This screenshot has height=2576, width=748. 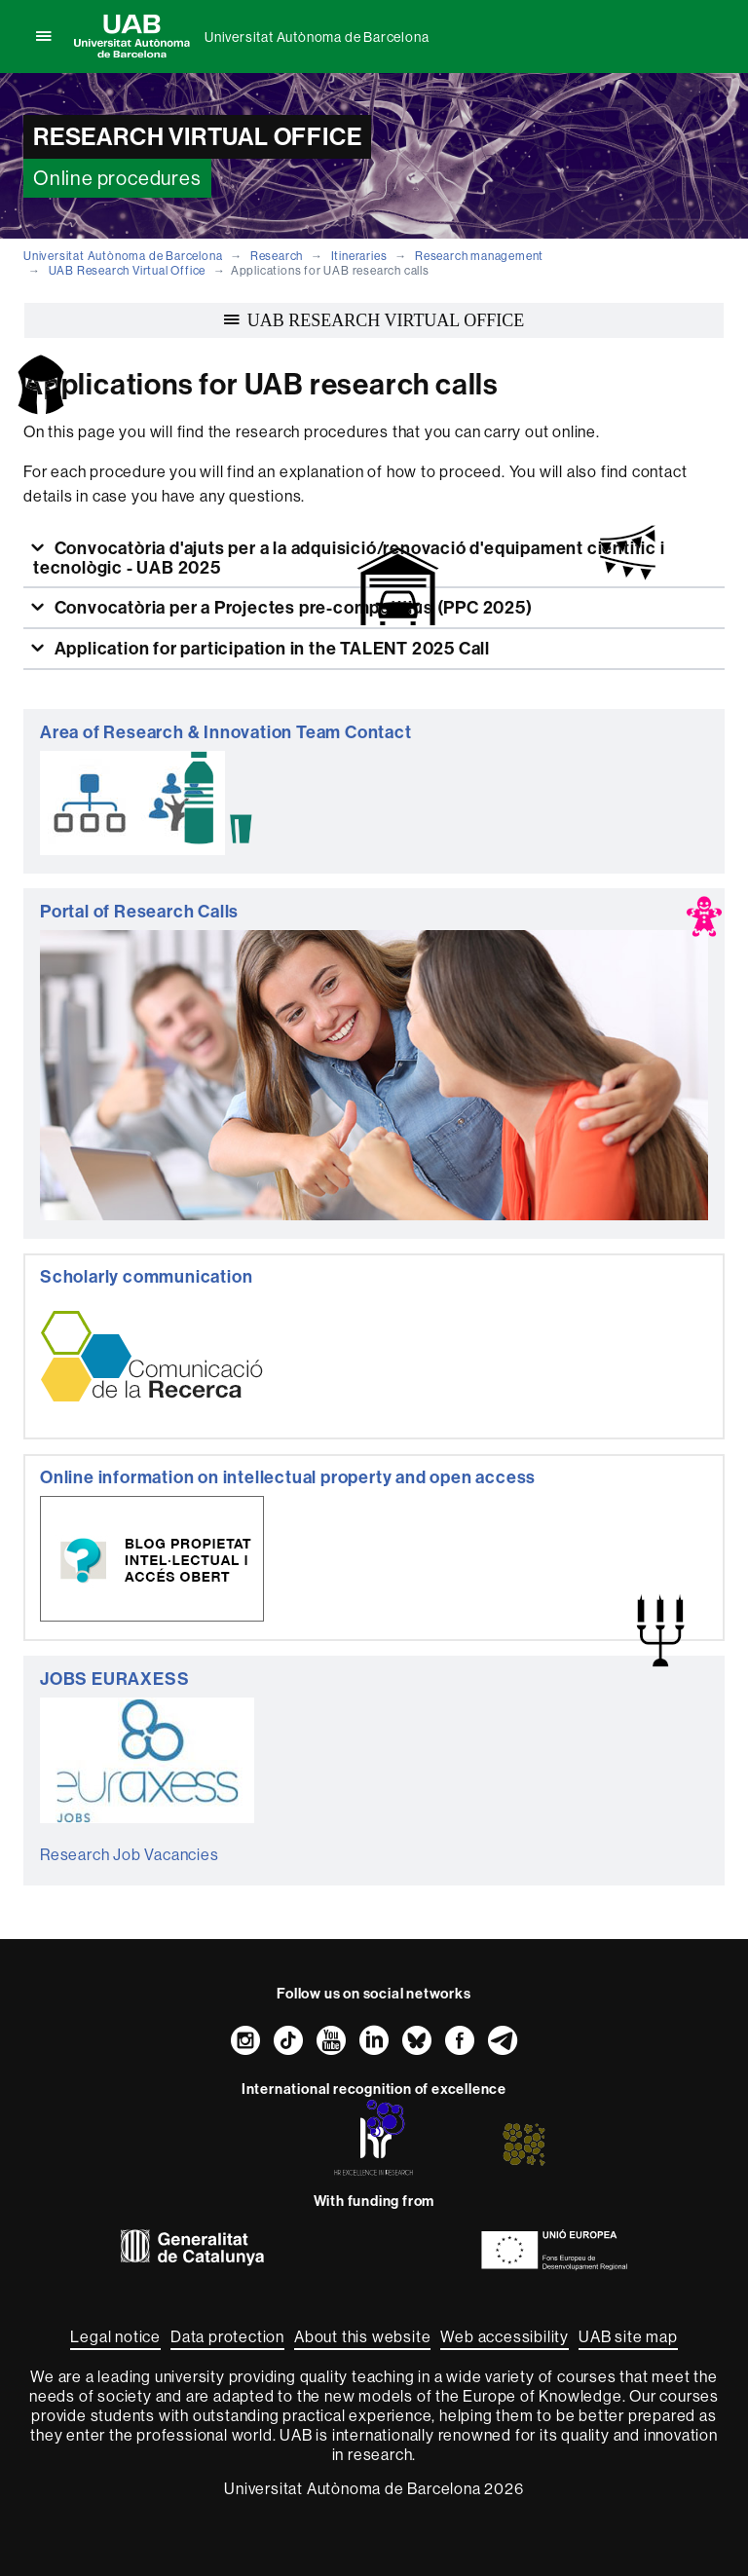 I want to click on track your daily water intake, so click(x=218, y=797).